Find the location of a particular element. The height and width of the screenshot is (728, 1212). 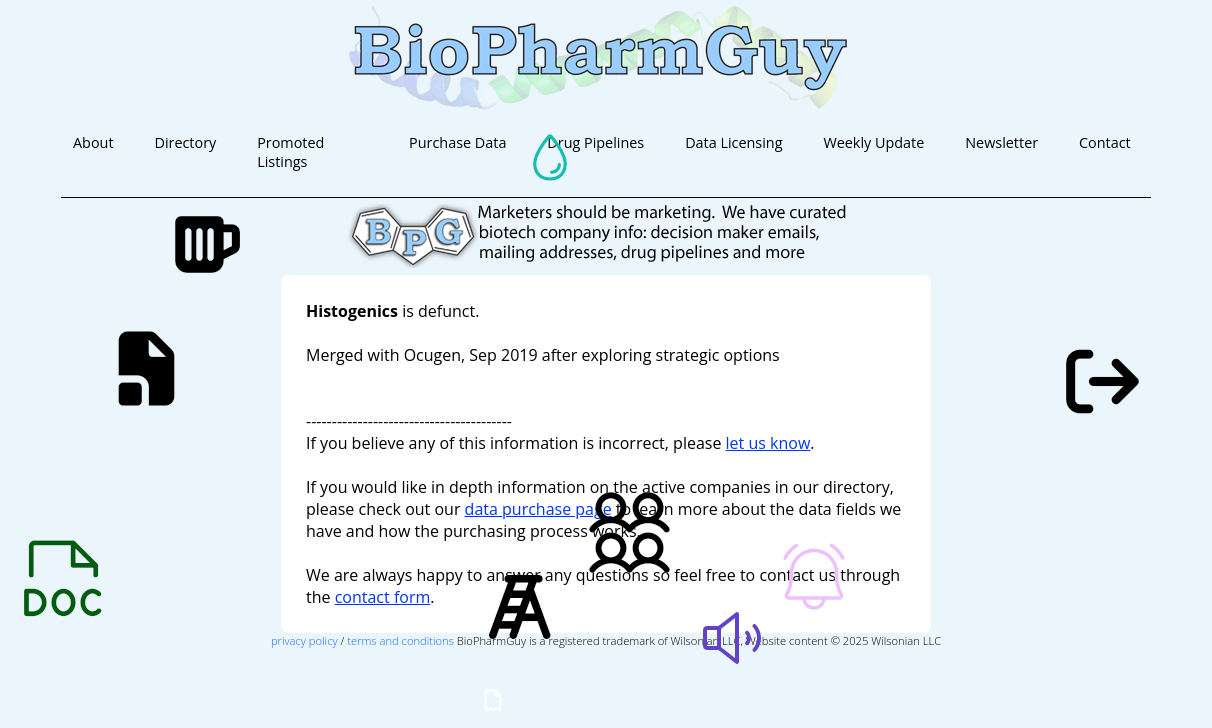

view all team members is located at coordinates (629, 532).